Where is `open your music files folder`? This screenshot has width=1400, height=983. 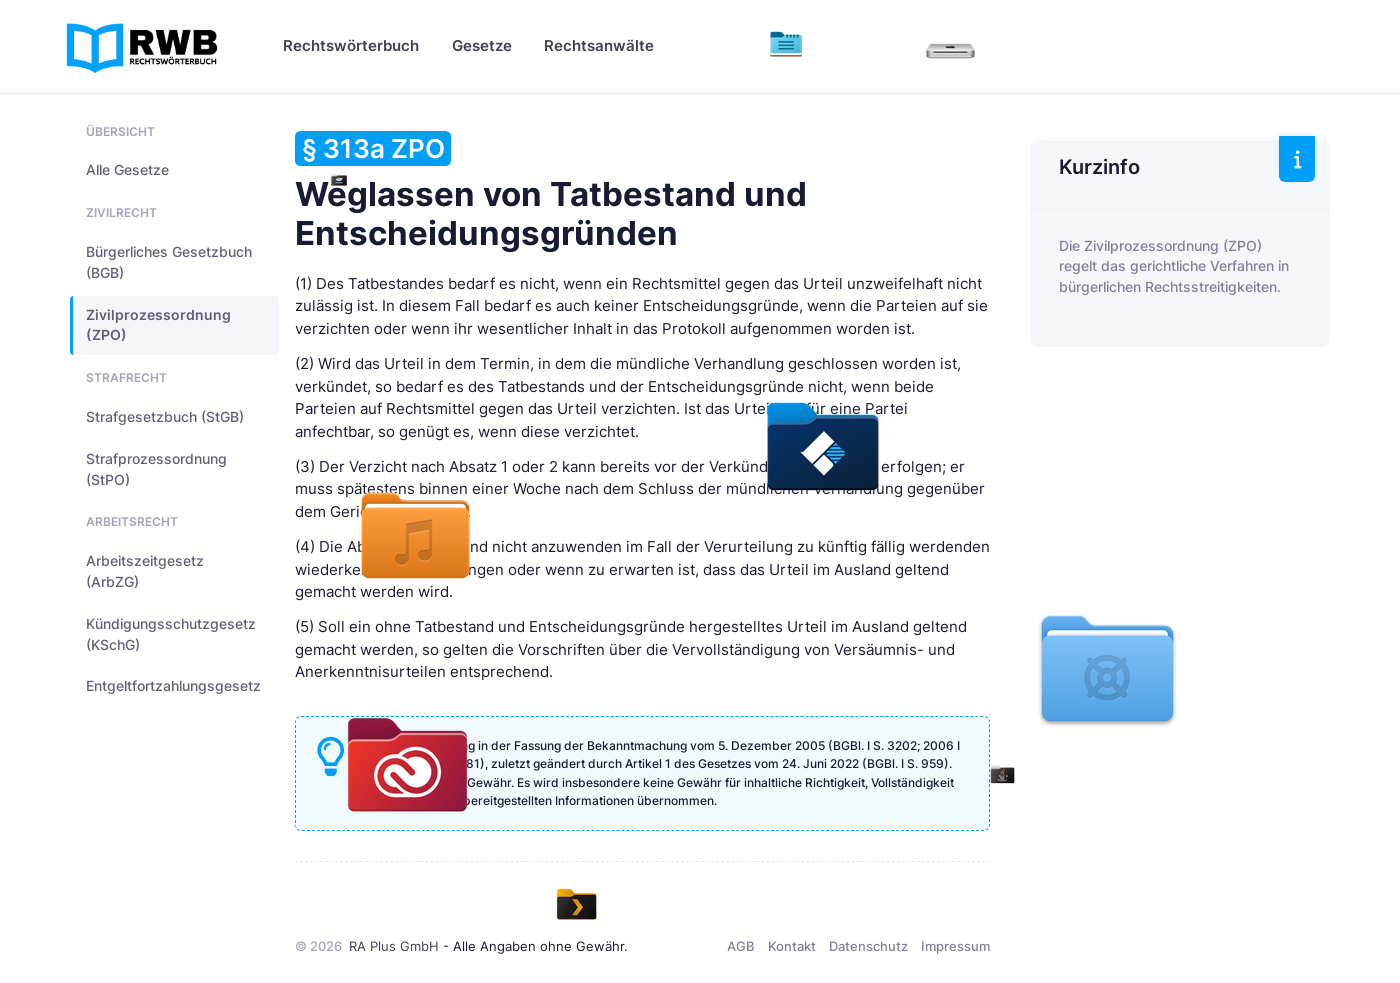 open your music files folder is located at coordinates (415, 535).